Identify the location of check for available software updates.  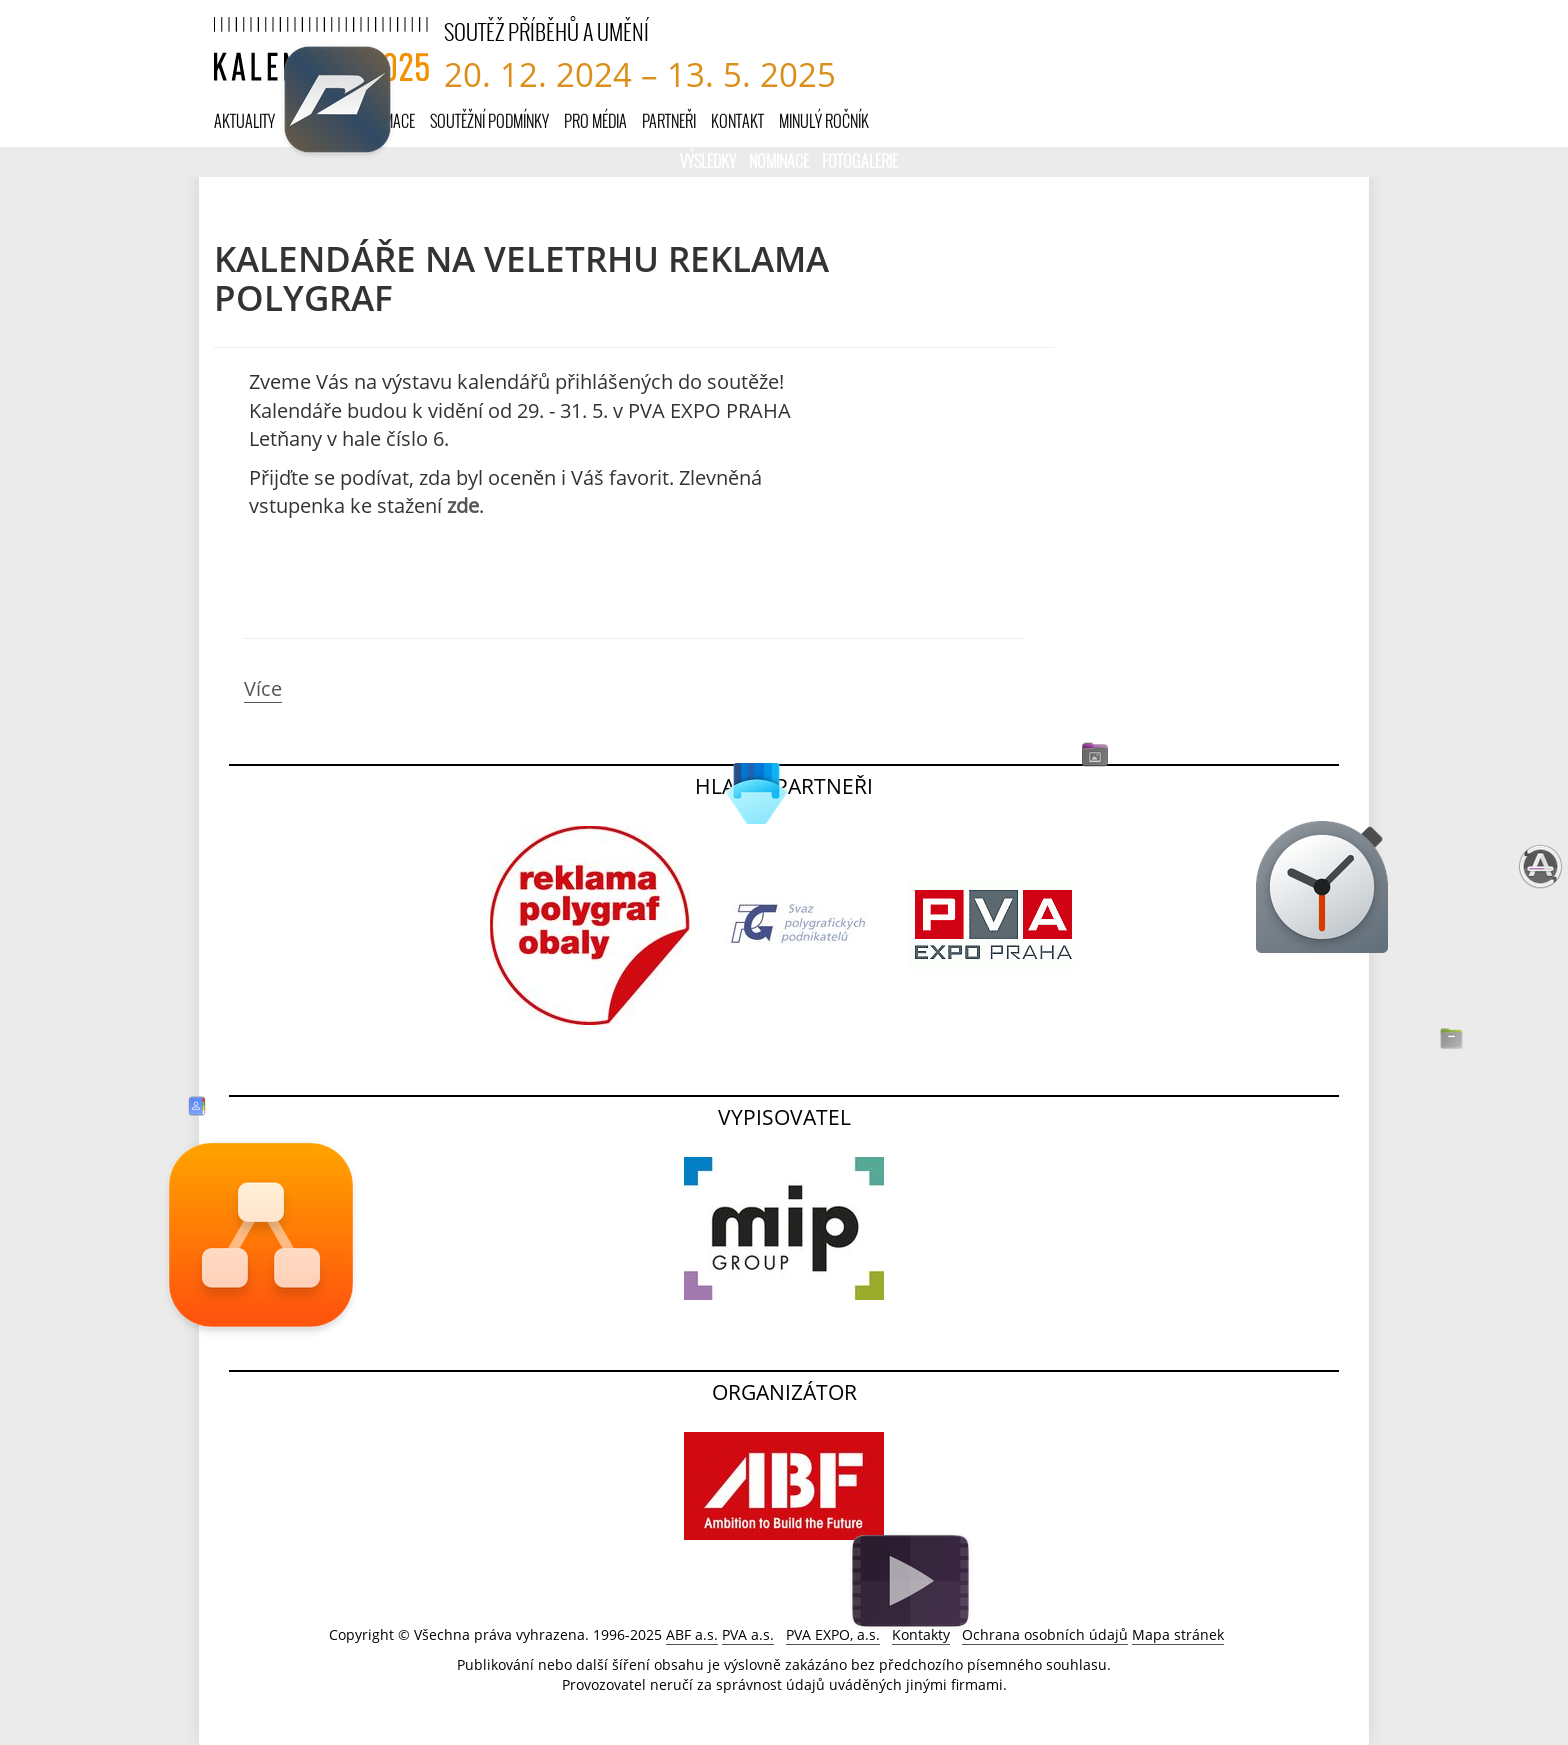
(1540, 866).